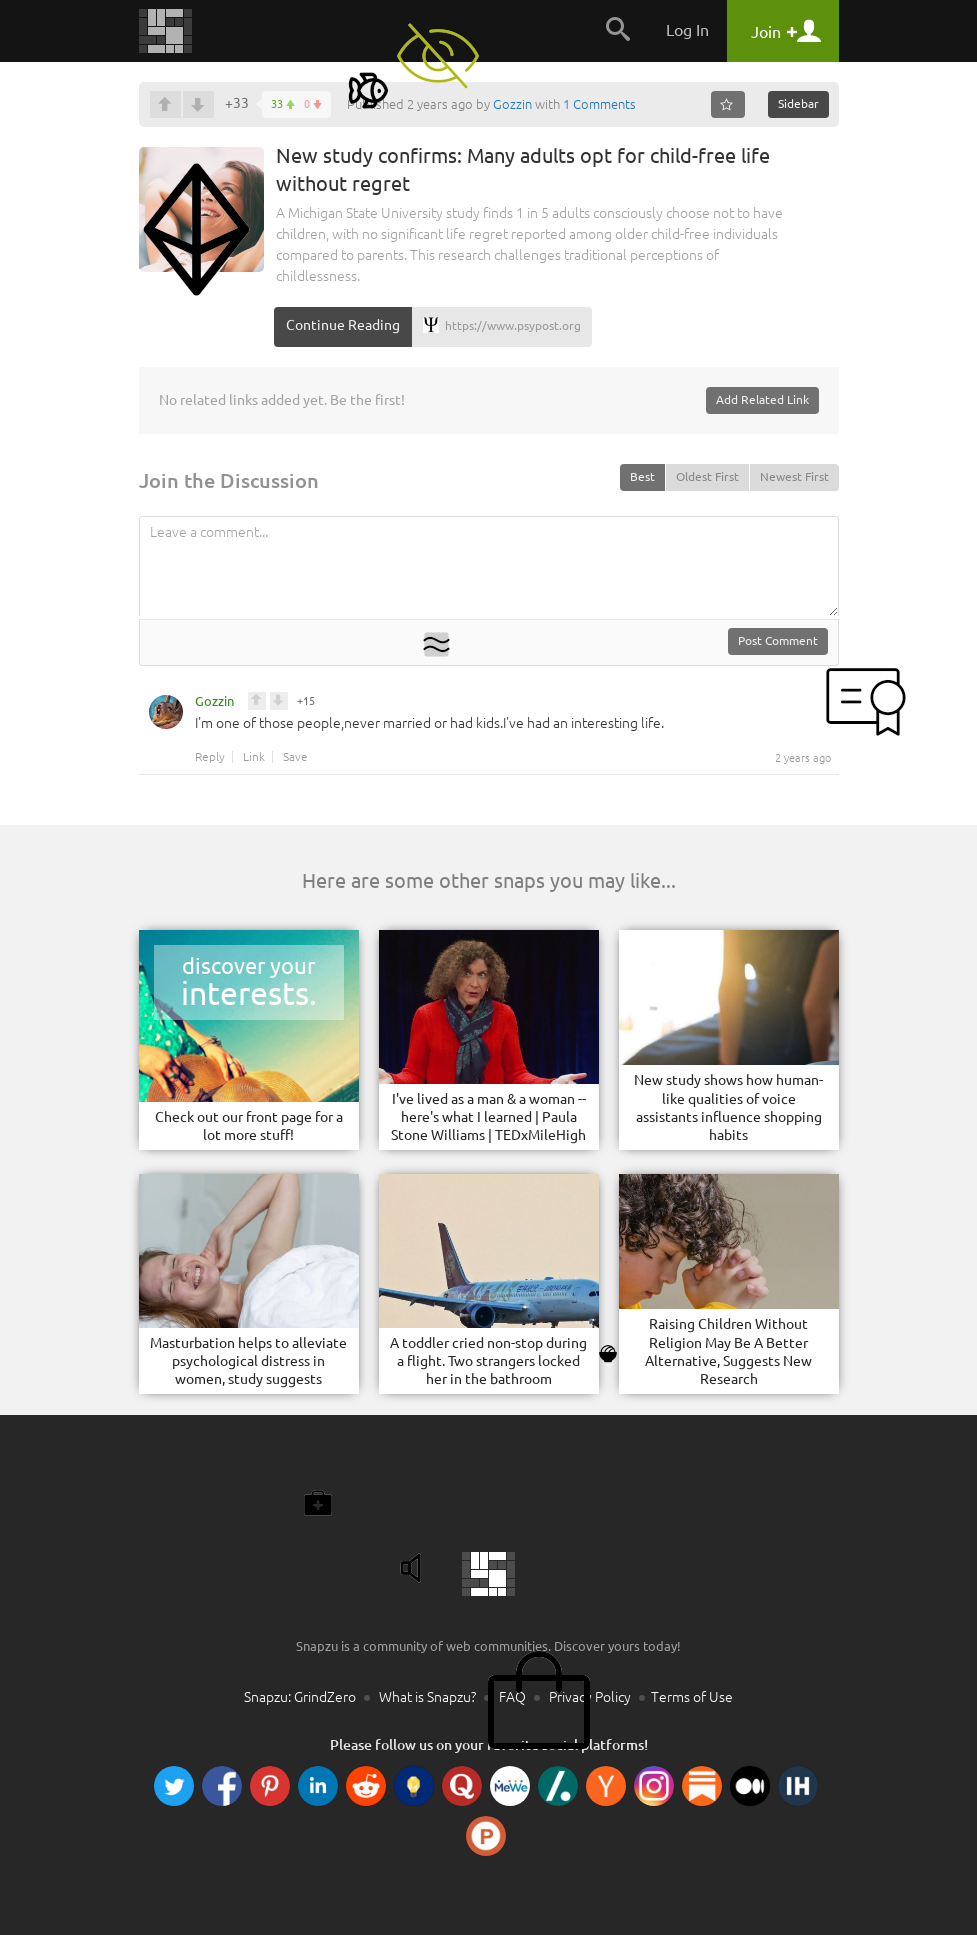 Image resolution: width=977 pixels, height=1935 pixels. Describe the element at coordinates (368, 90) in the screenshot. I see `access aquarium or fish-related features` at that location.